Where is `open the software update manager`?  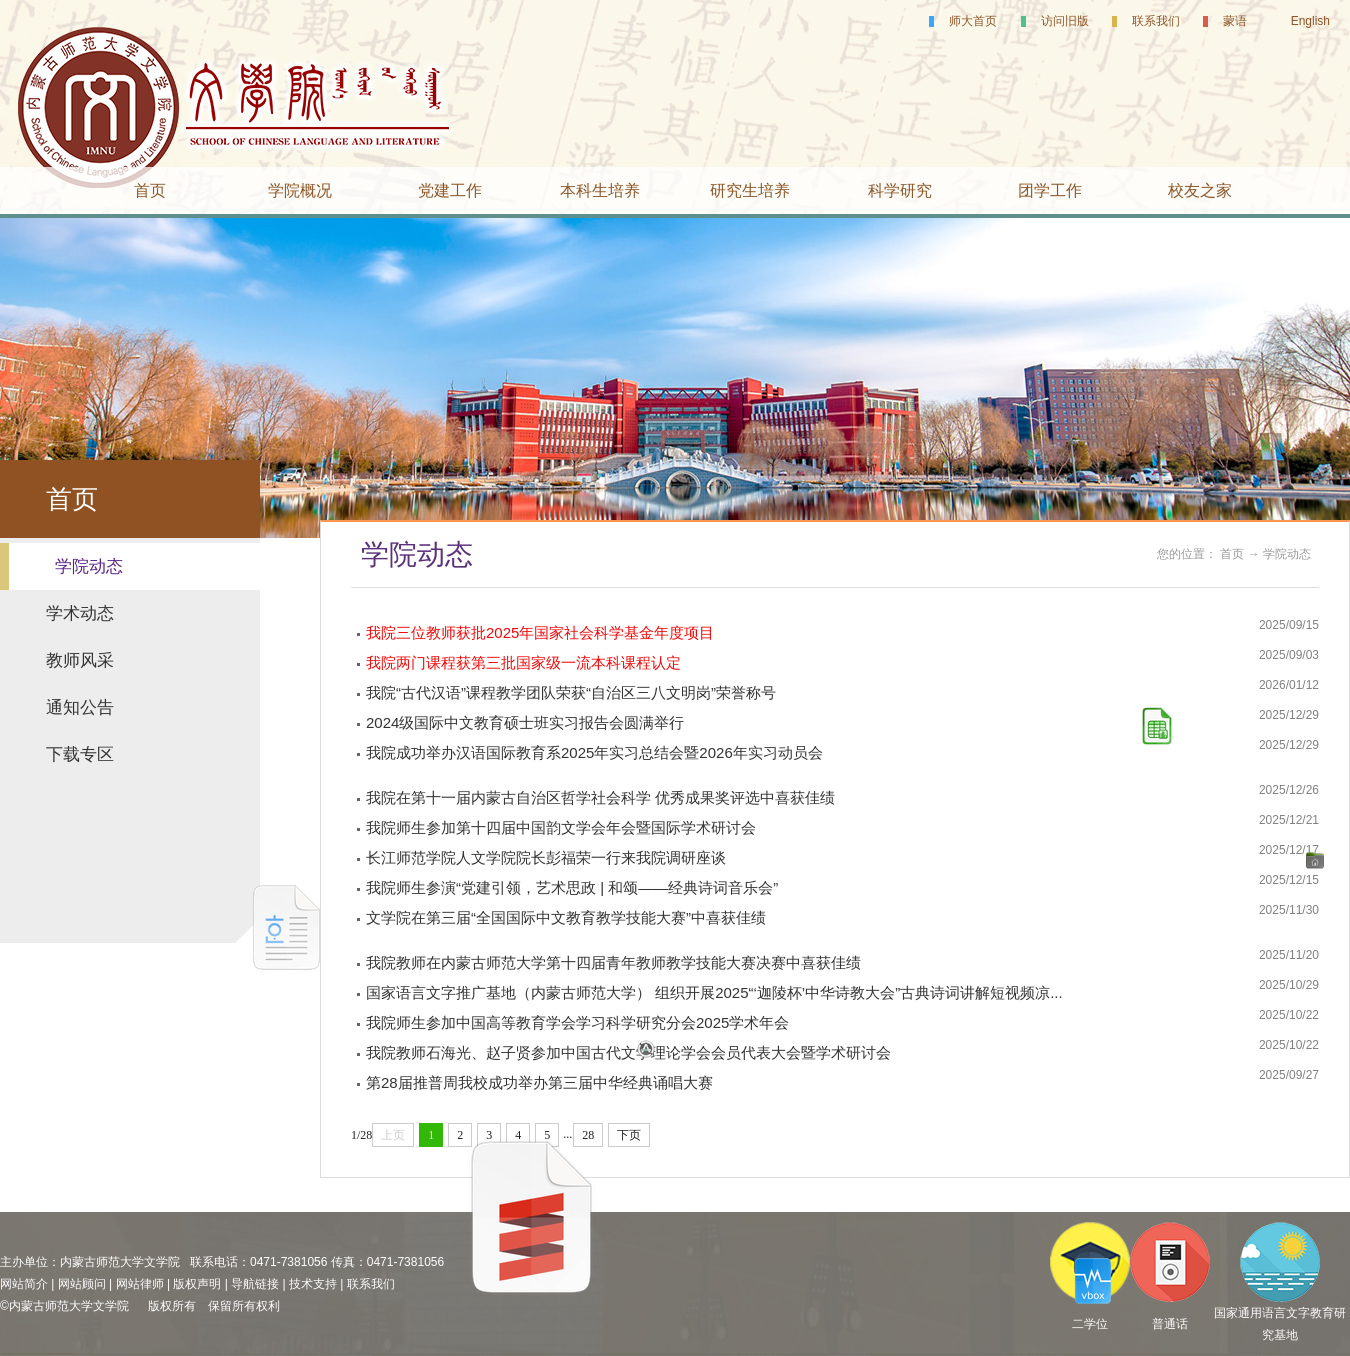 open the software update manager is located at coordinates (646, 1049).